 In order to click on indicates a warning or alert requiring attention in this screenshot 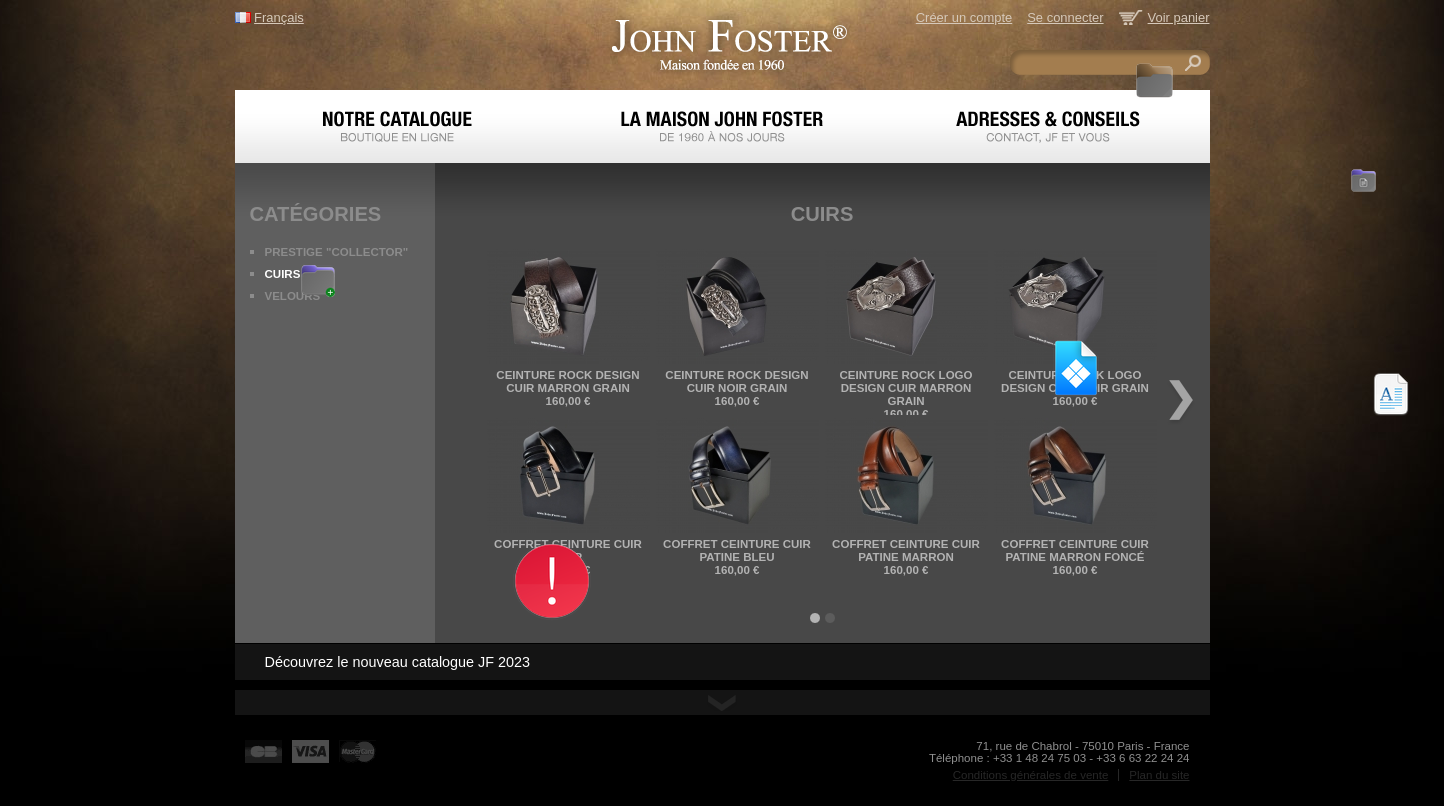, I will do `click(552, 581)`.